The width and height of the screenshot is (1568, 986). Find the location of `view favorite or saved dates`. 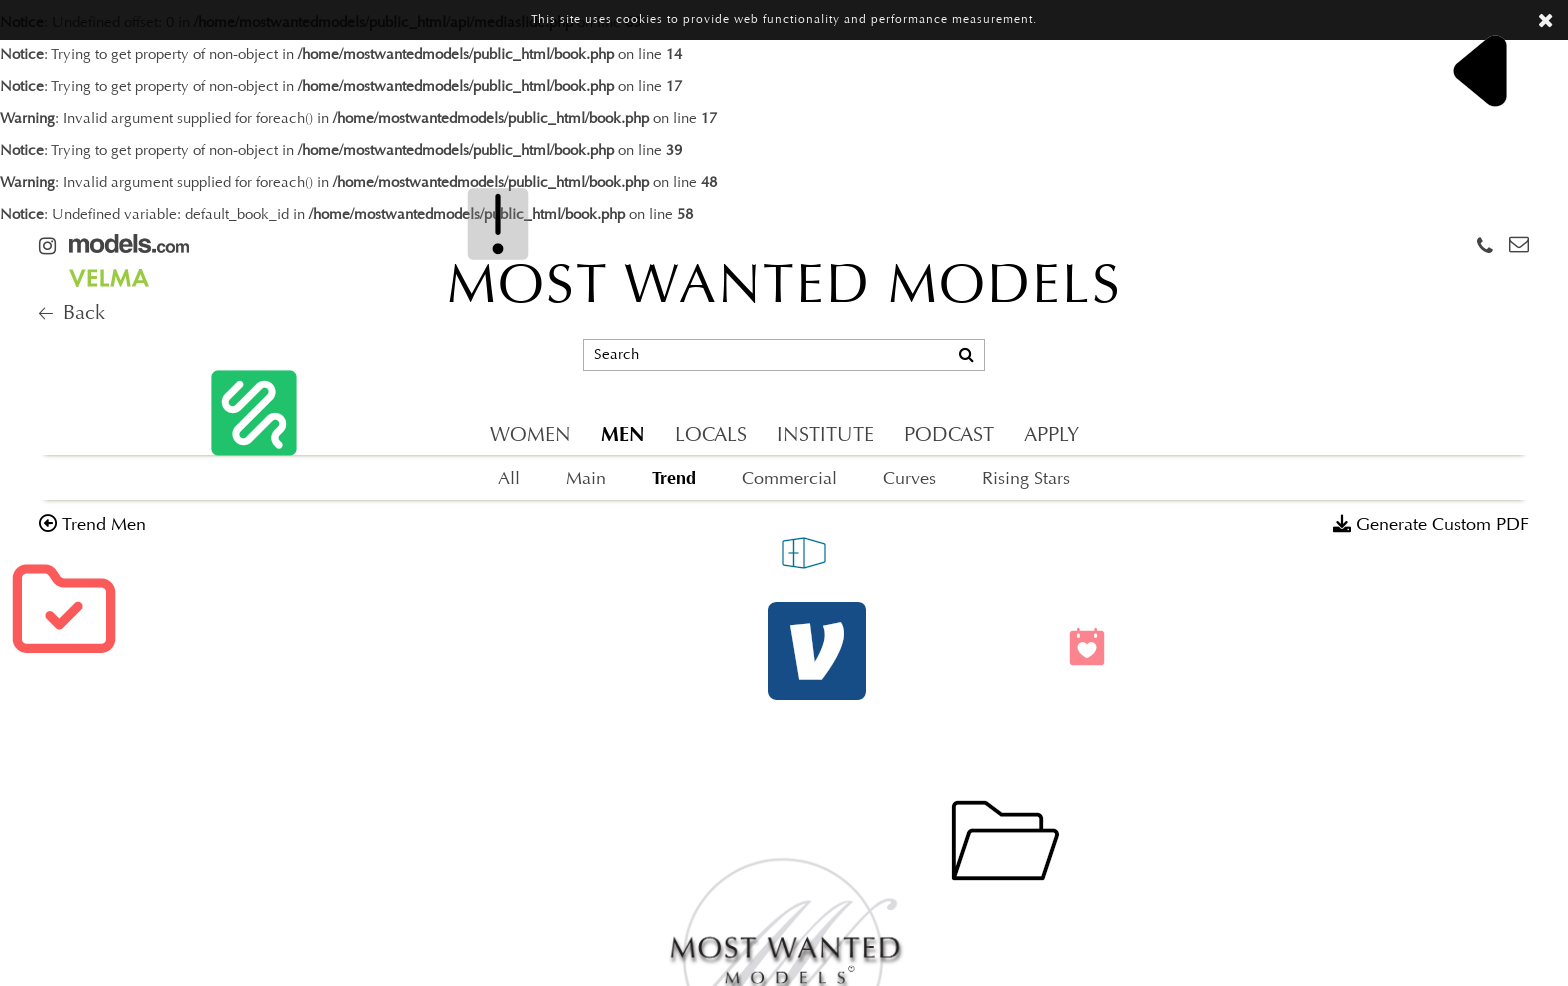

view favorite or saved dates is located at coordinates (1087, 648).